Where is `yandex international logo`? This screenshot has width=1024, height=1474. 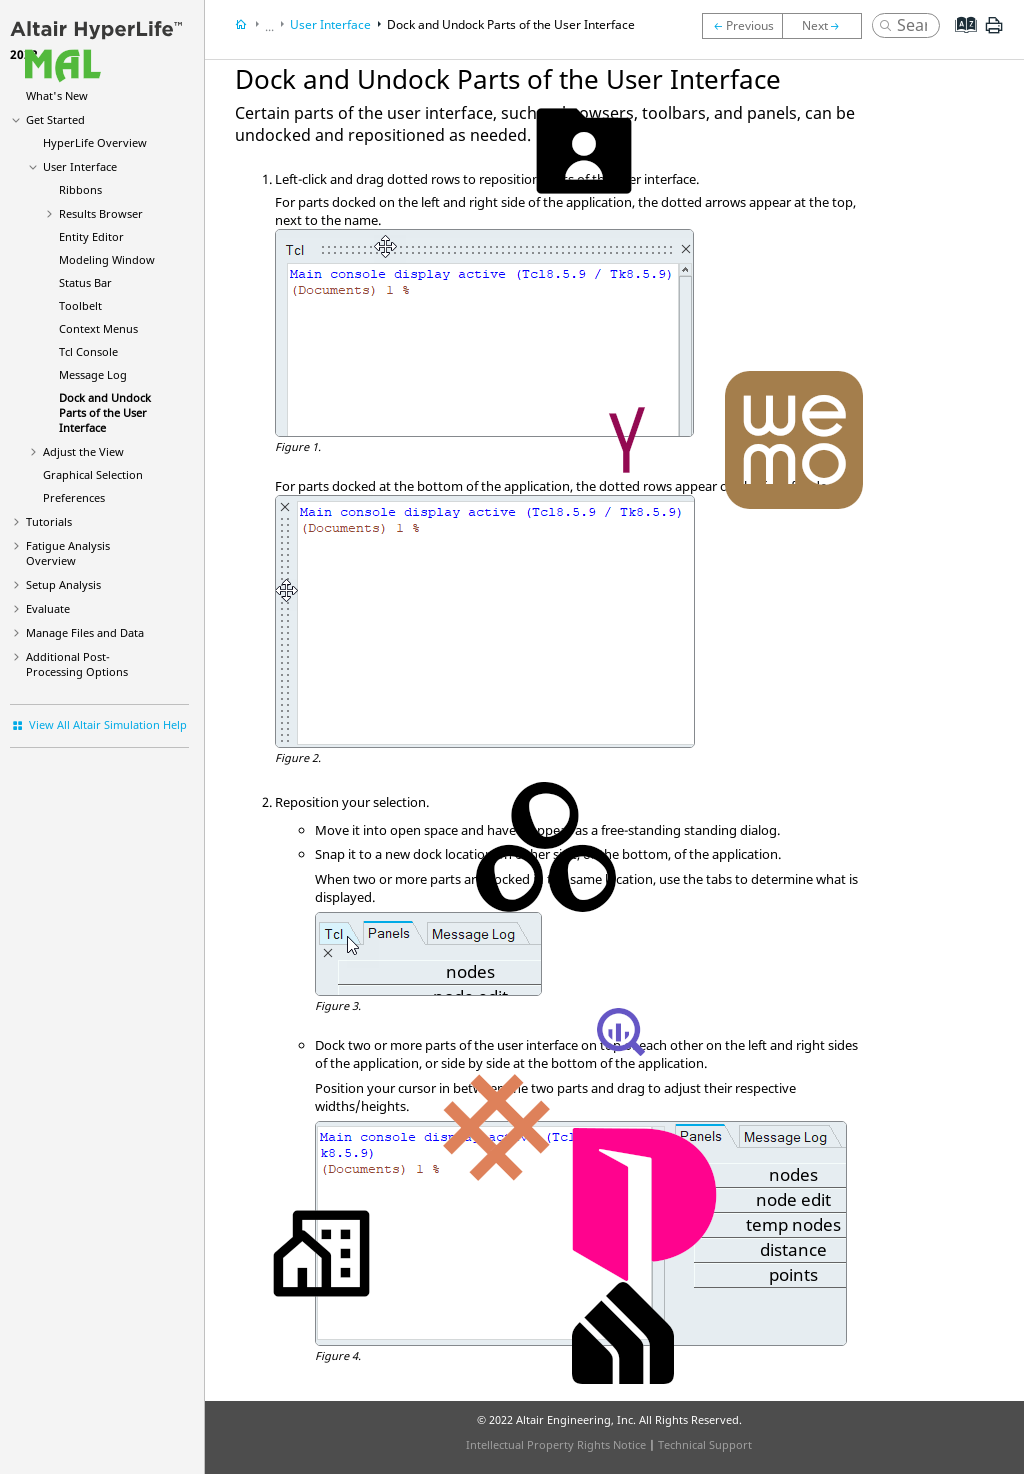
yandex international logo is located at coordinates (627, 440).